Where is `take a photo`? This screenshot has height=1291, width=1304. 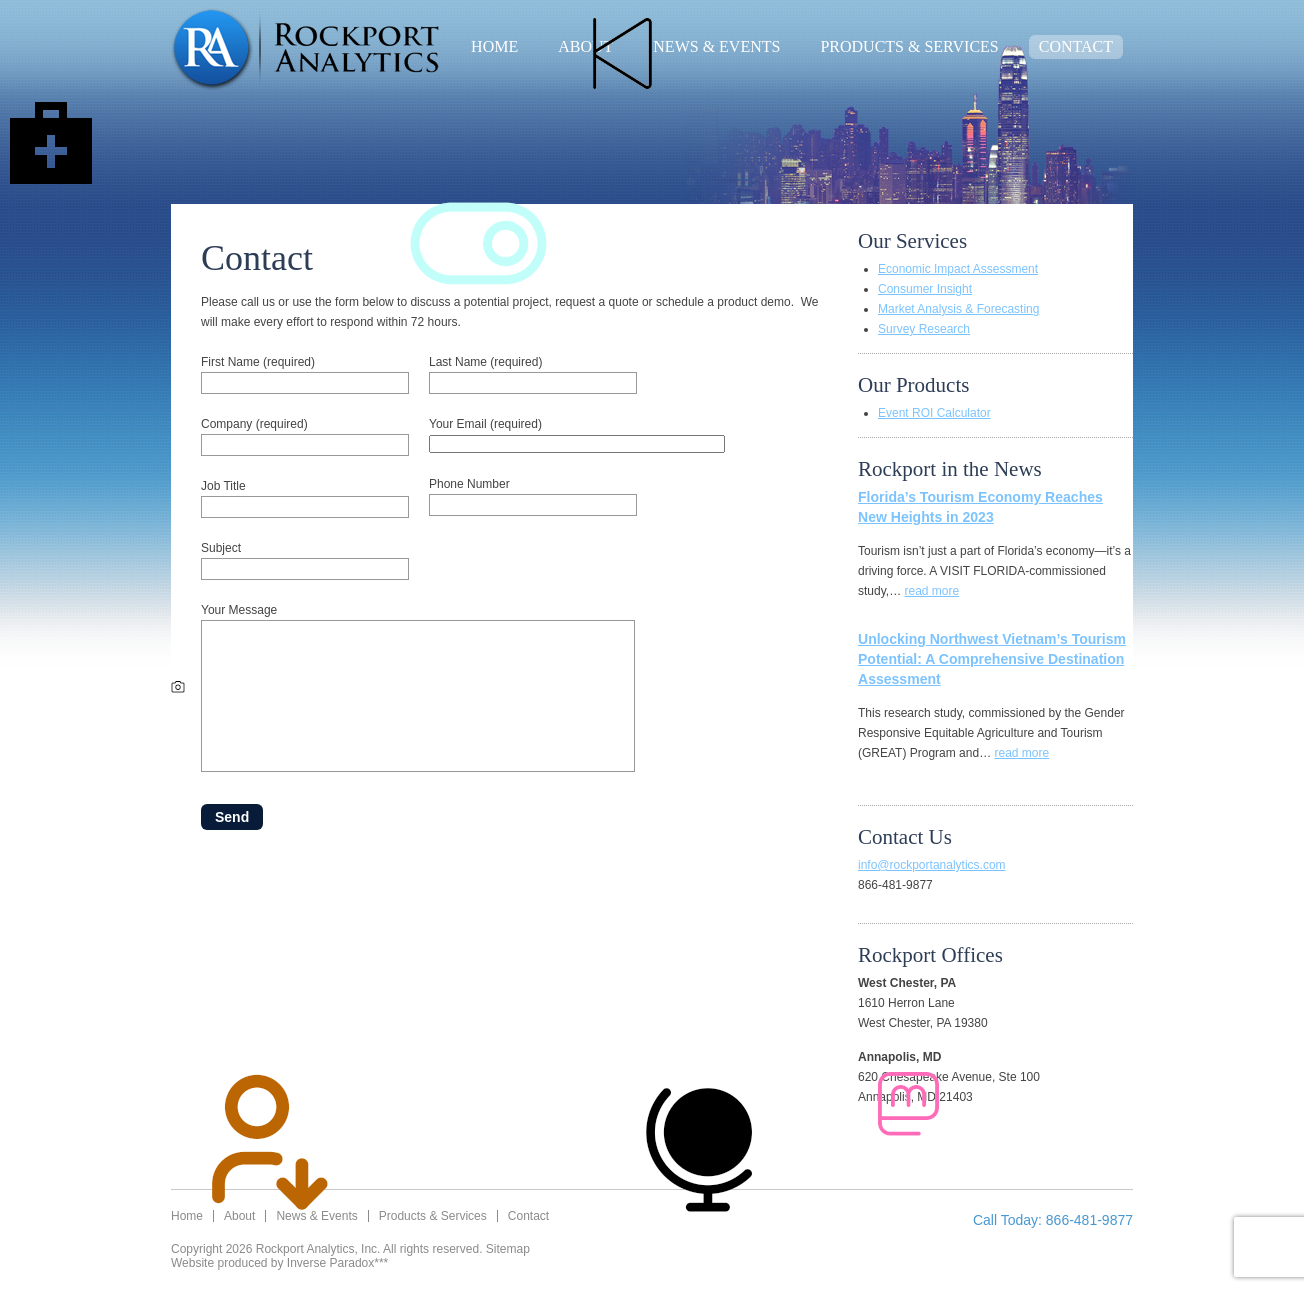 take a photo is located at coordinates (178, 687).